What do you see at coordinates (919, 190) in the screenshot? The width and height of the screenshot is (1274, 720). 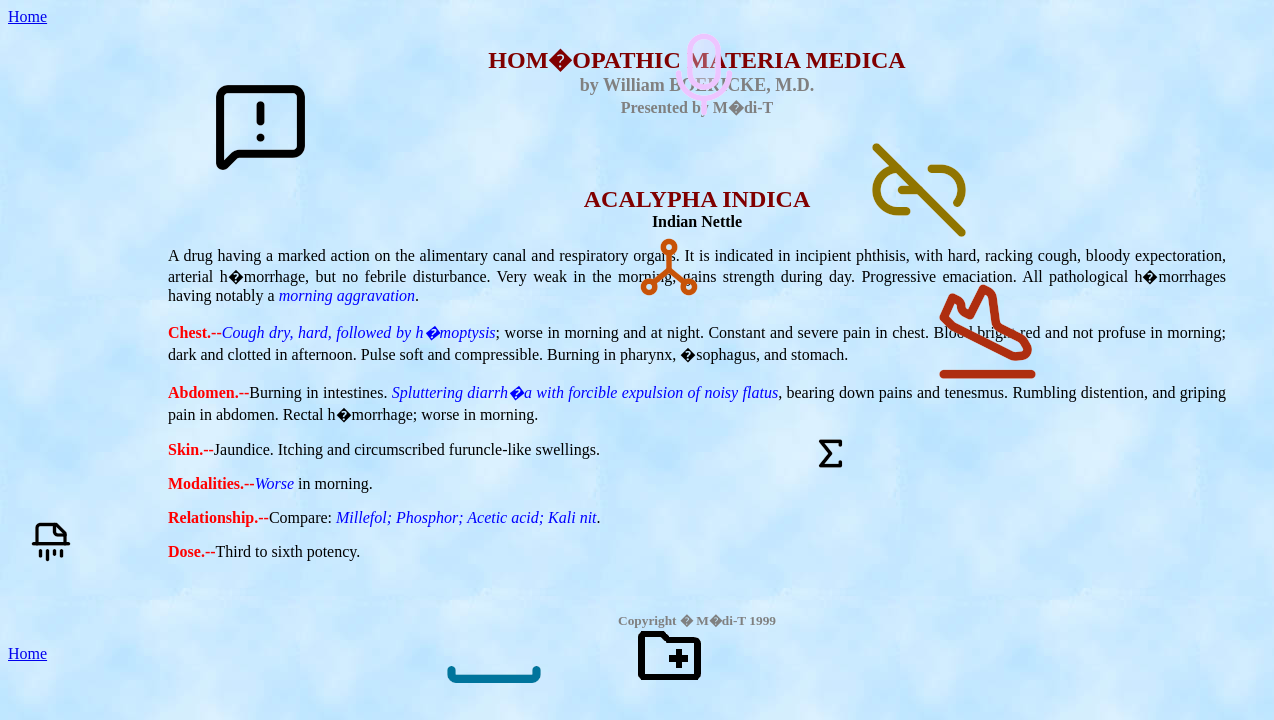 I see `unlink or disconnect items` at bounding box center [919, 190].